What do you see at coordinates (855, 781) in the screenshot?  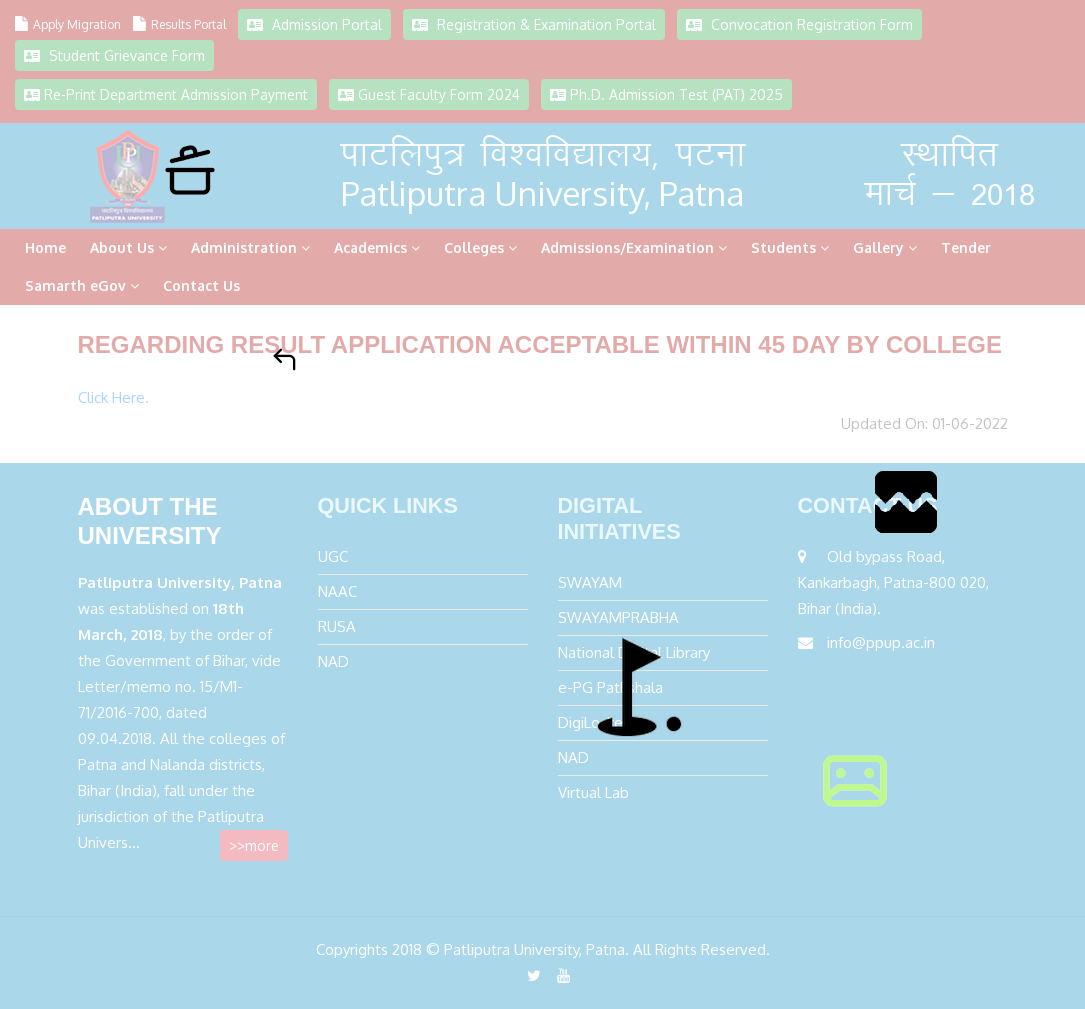 I see `access audio recordings or cassette archives` at bounding box center [855, 781].